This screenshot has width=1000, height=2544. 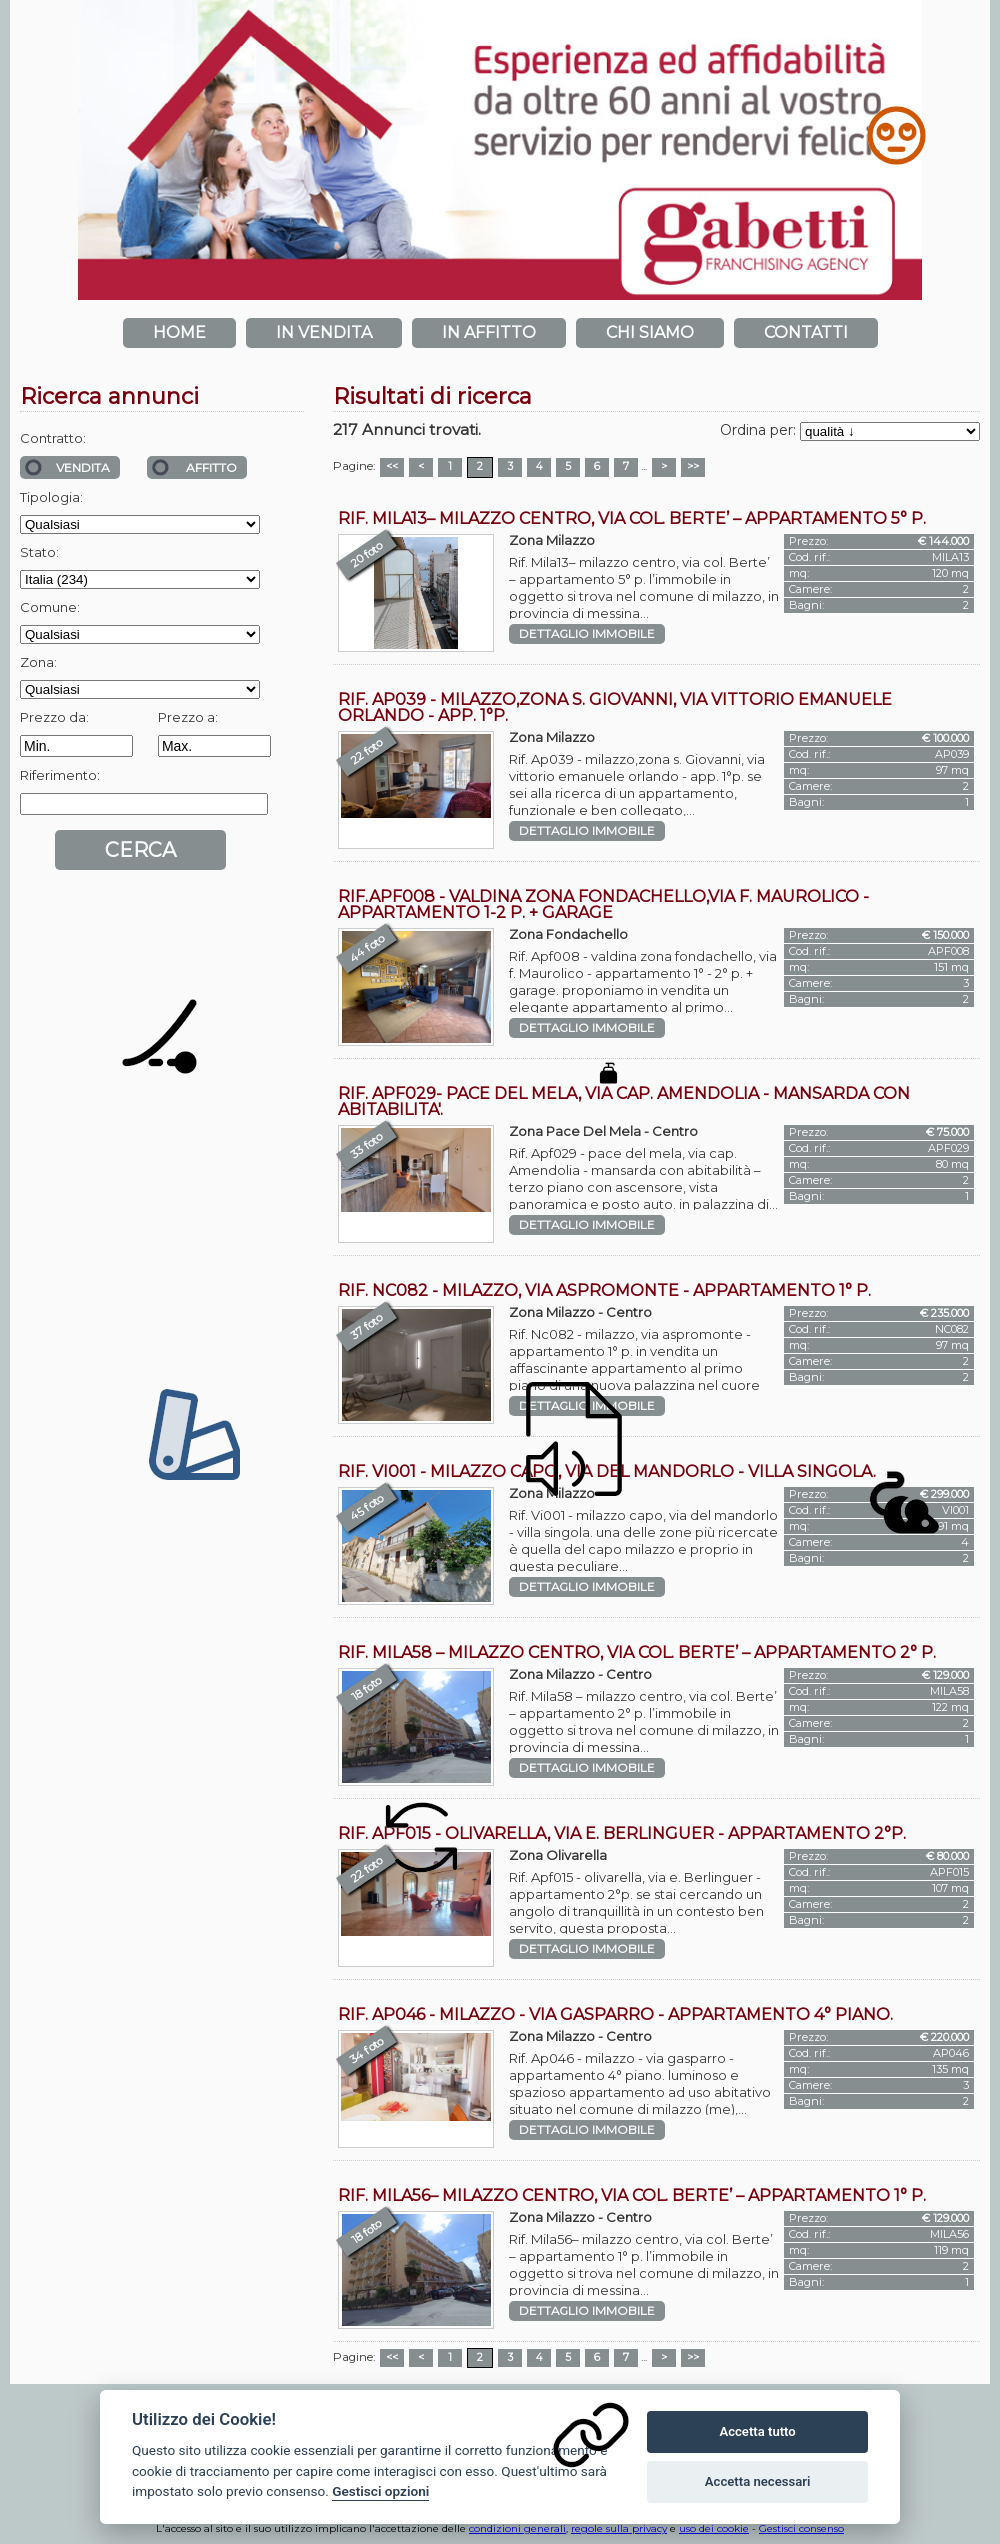 I want to click on access color palette or theme options, so click(x=191, y=1438).